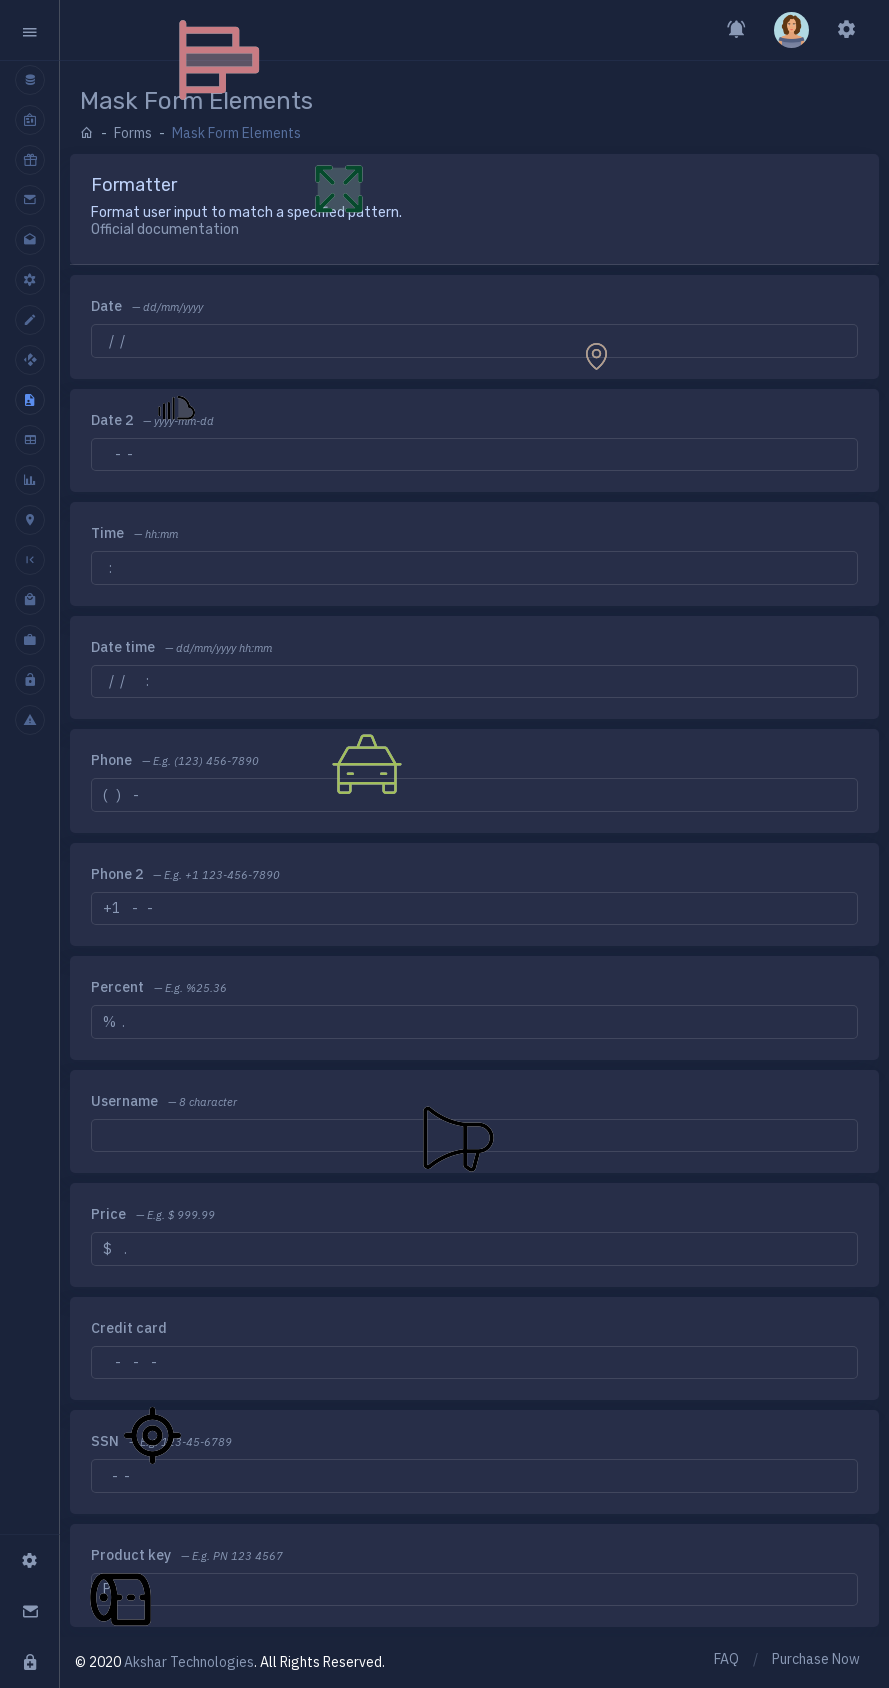 The height and width of the screenshot is (1688, 889). I want to click on expand to fullscreen mode, so click(339, 189).